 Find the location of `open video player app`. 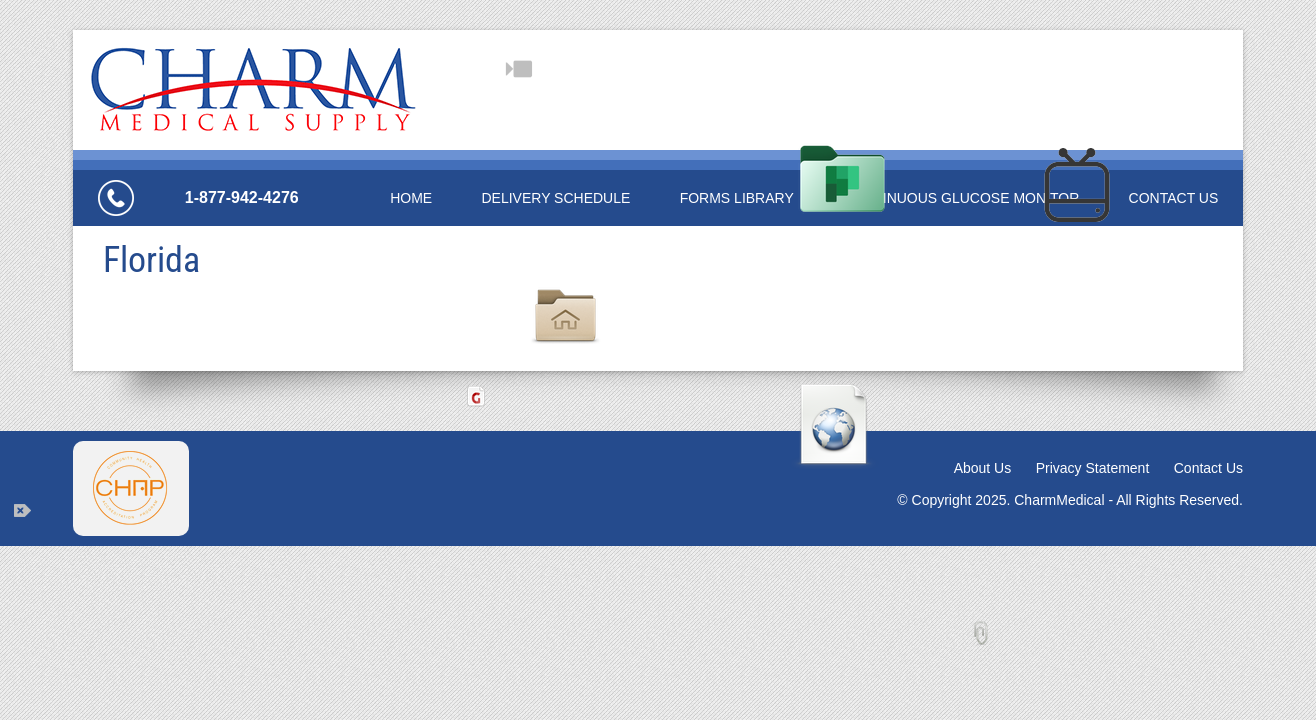

open video player app is located at coordinates (1077, 185).